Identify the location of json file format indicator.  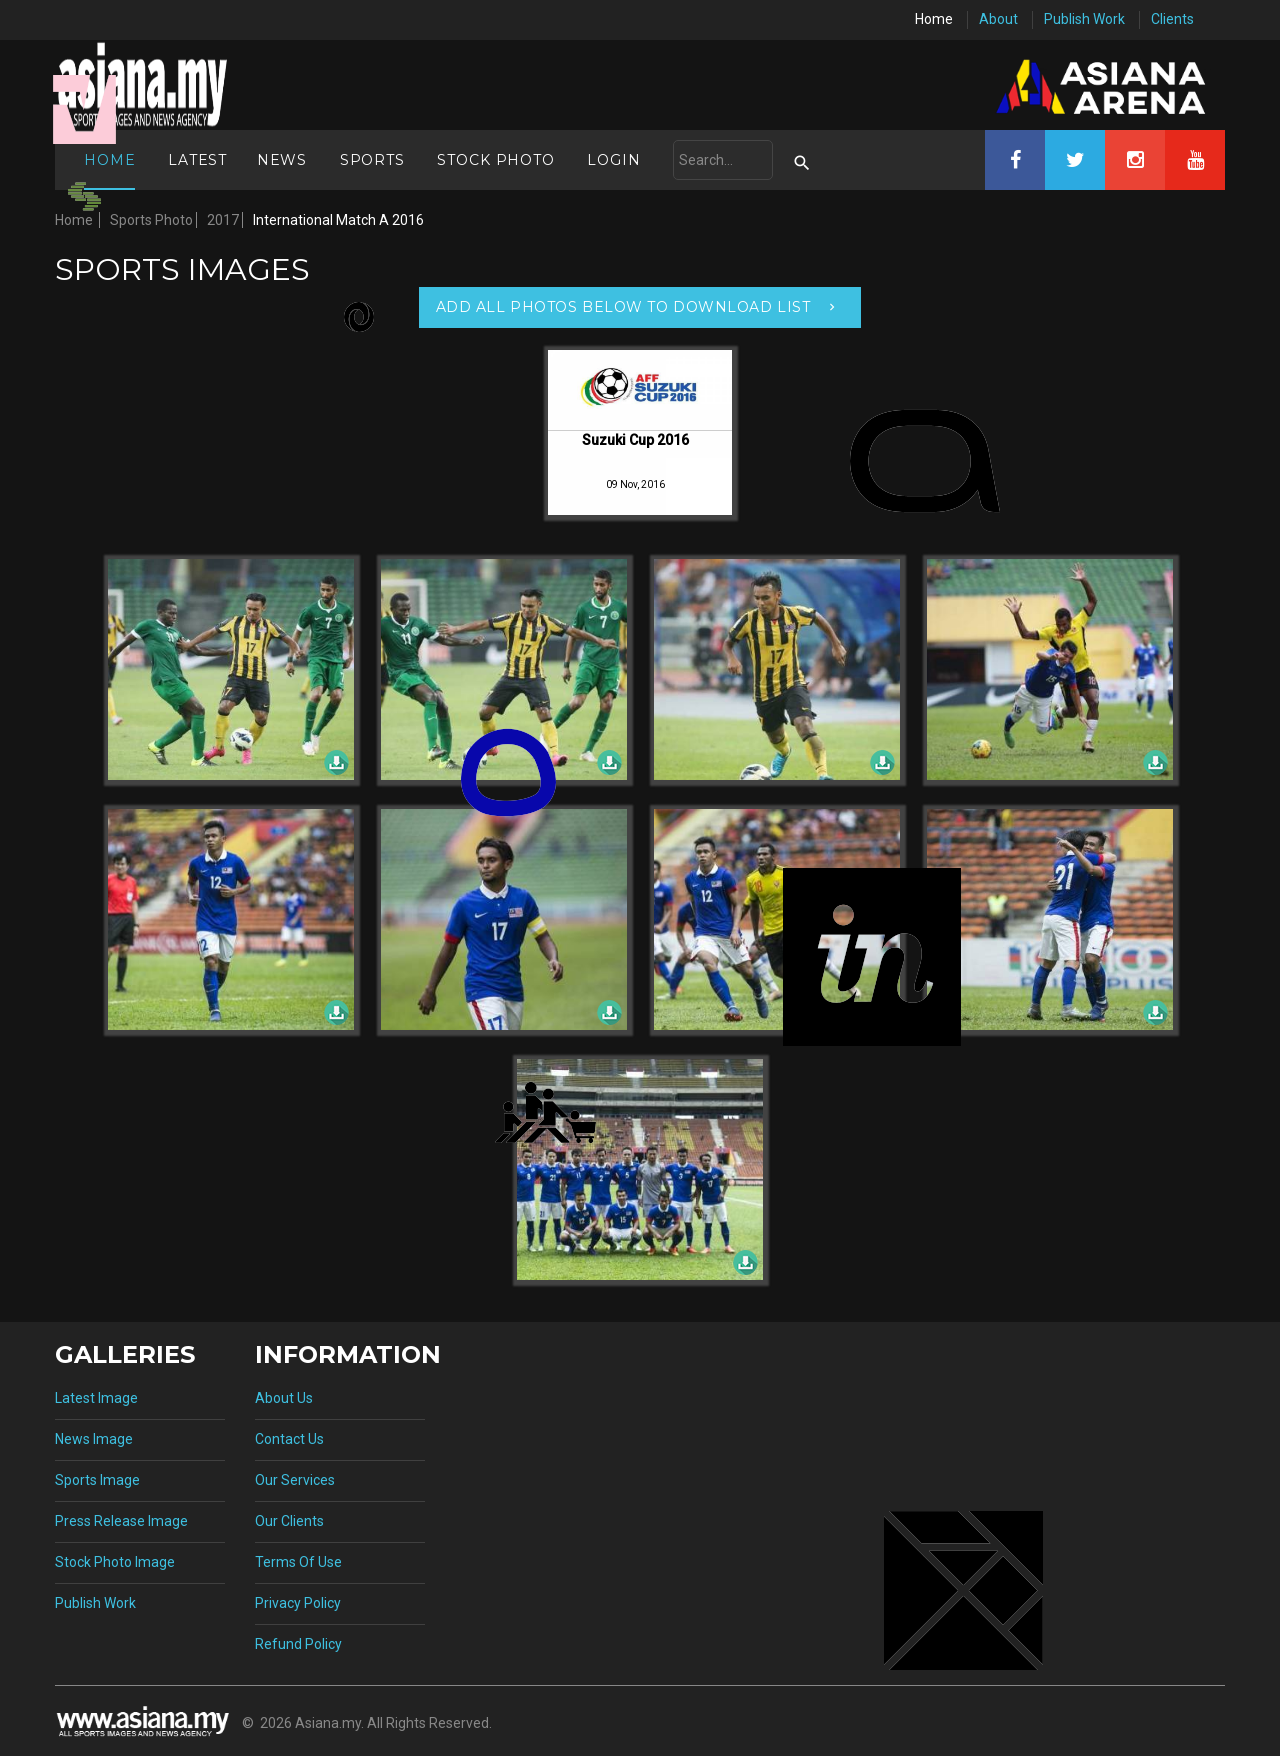
(359, 317).